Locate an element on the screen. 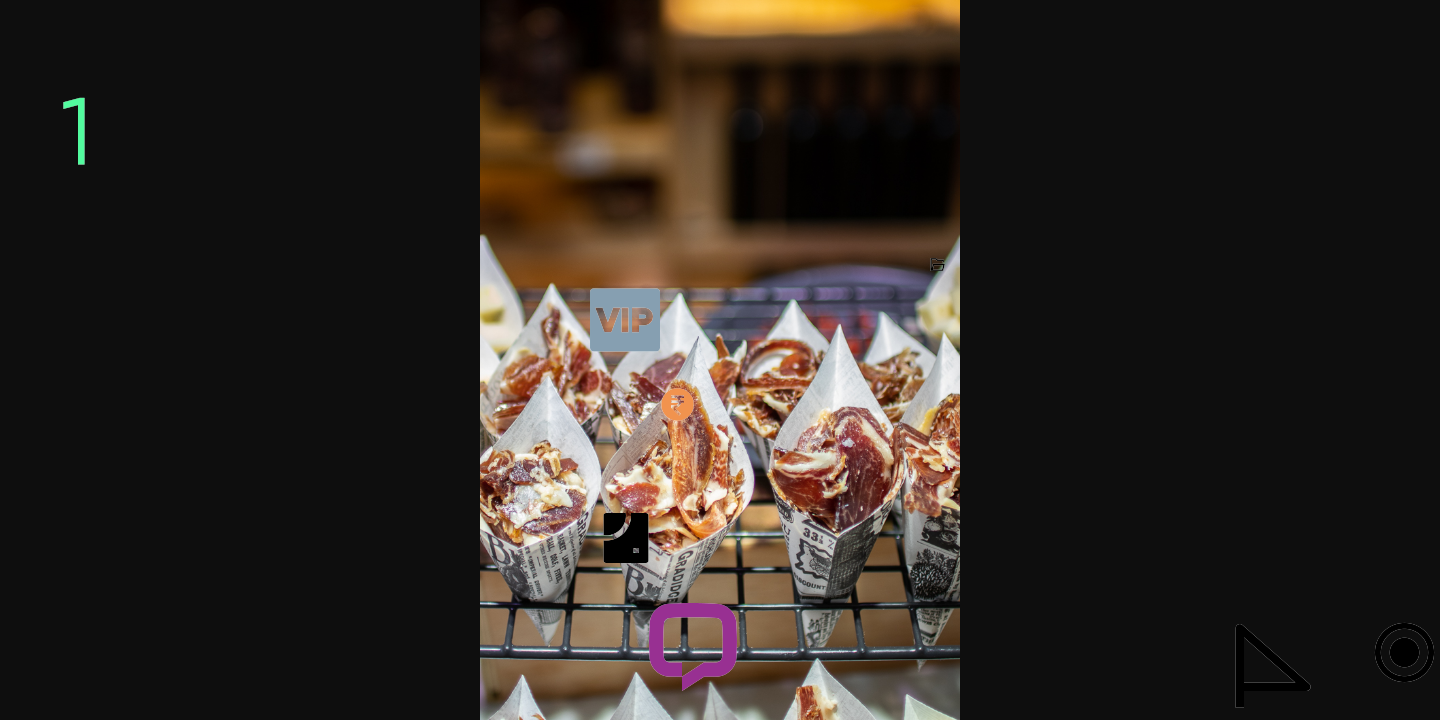 The height and width of the screenshot is (720, 1440). view balance in Indian rupees is located at coordinates (677, 404).